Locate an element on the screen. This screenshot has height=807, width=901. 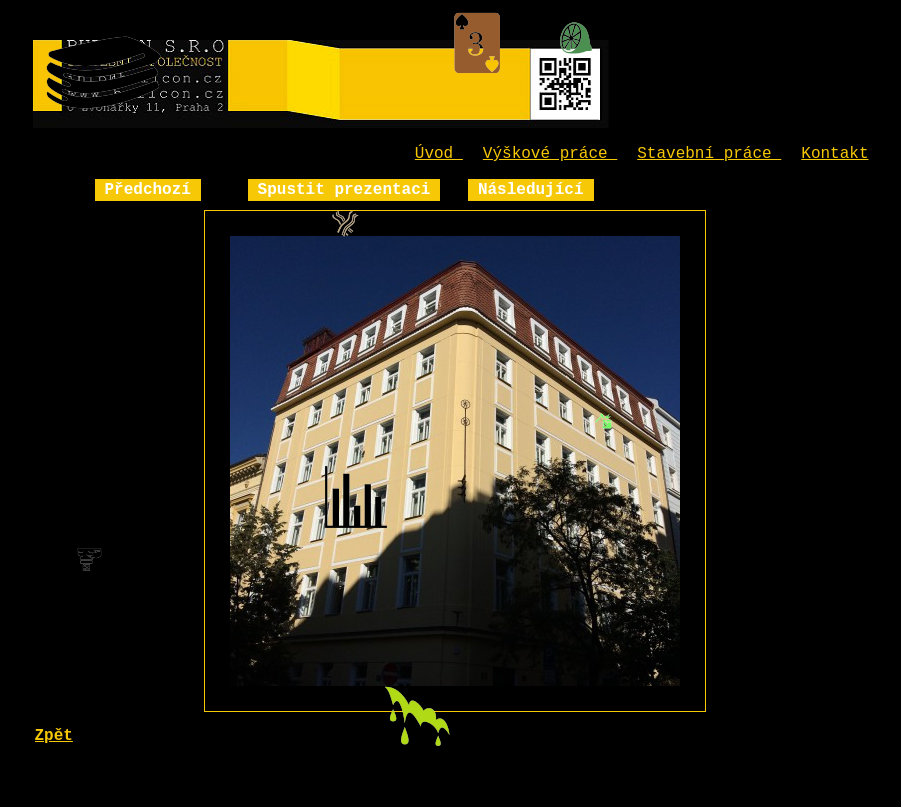
indicates damage or injury status in a game is located at coordinates (417, 718).